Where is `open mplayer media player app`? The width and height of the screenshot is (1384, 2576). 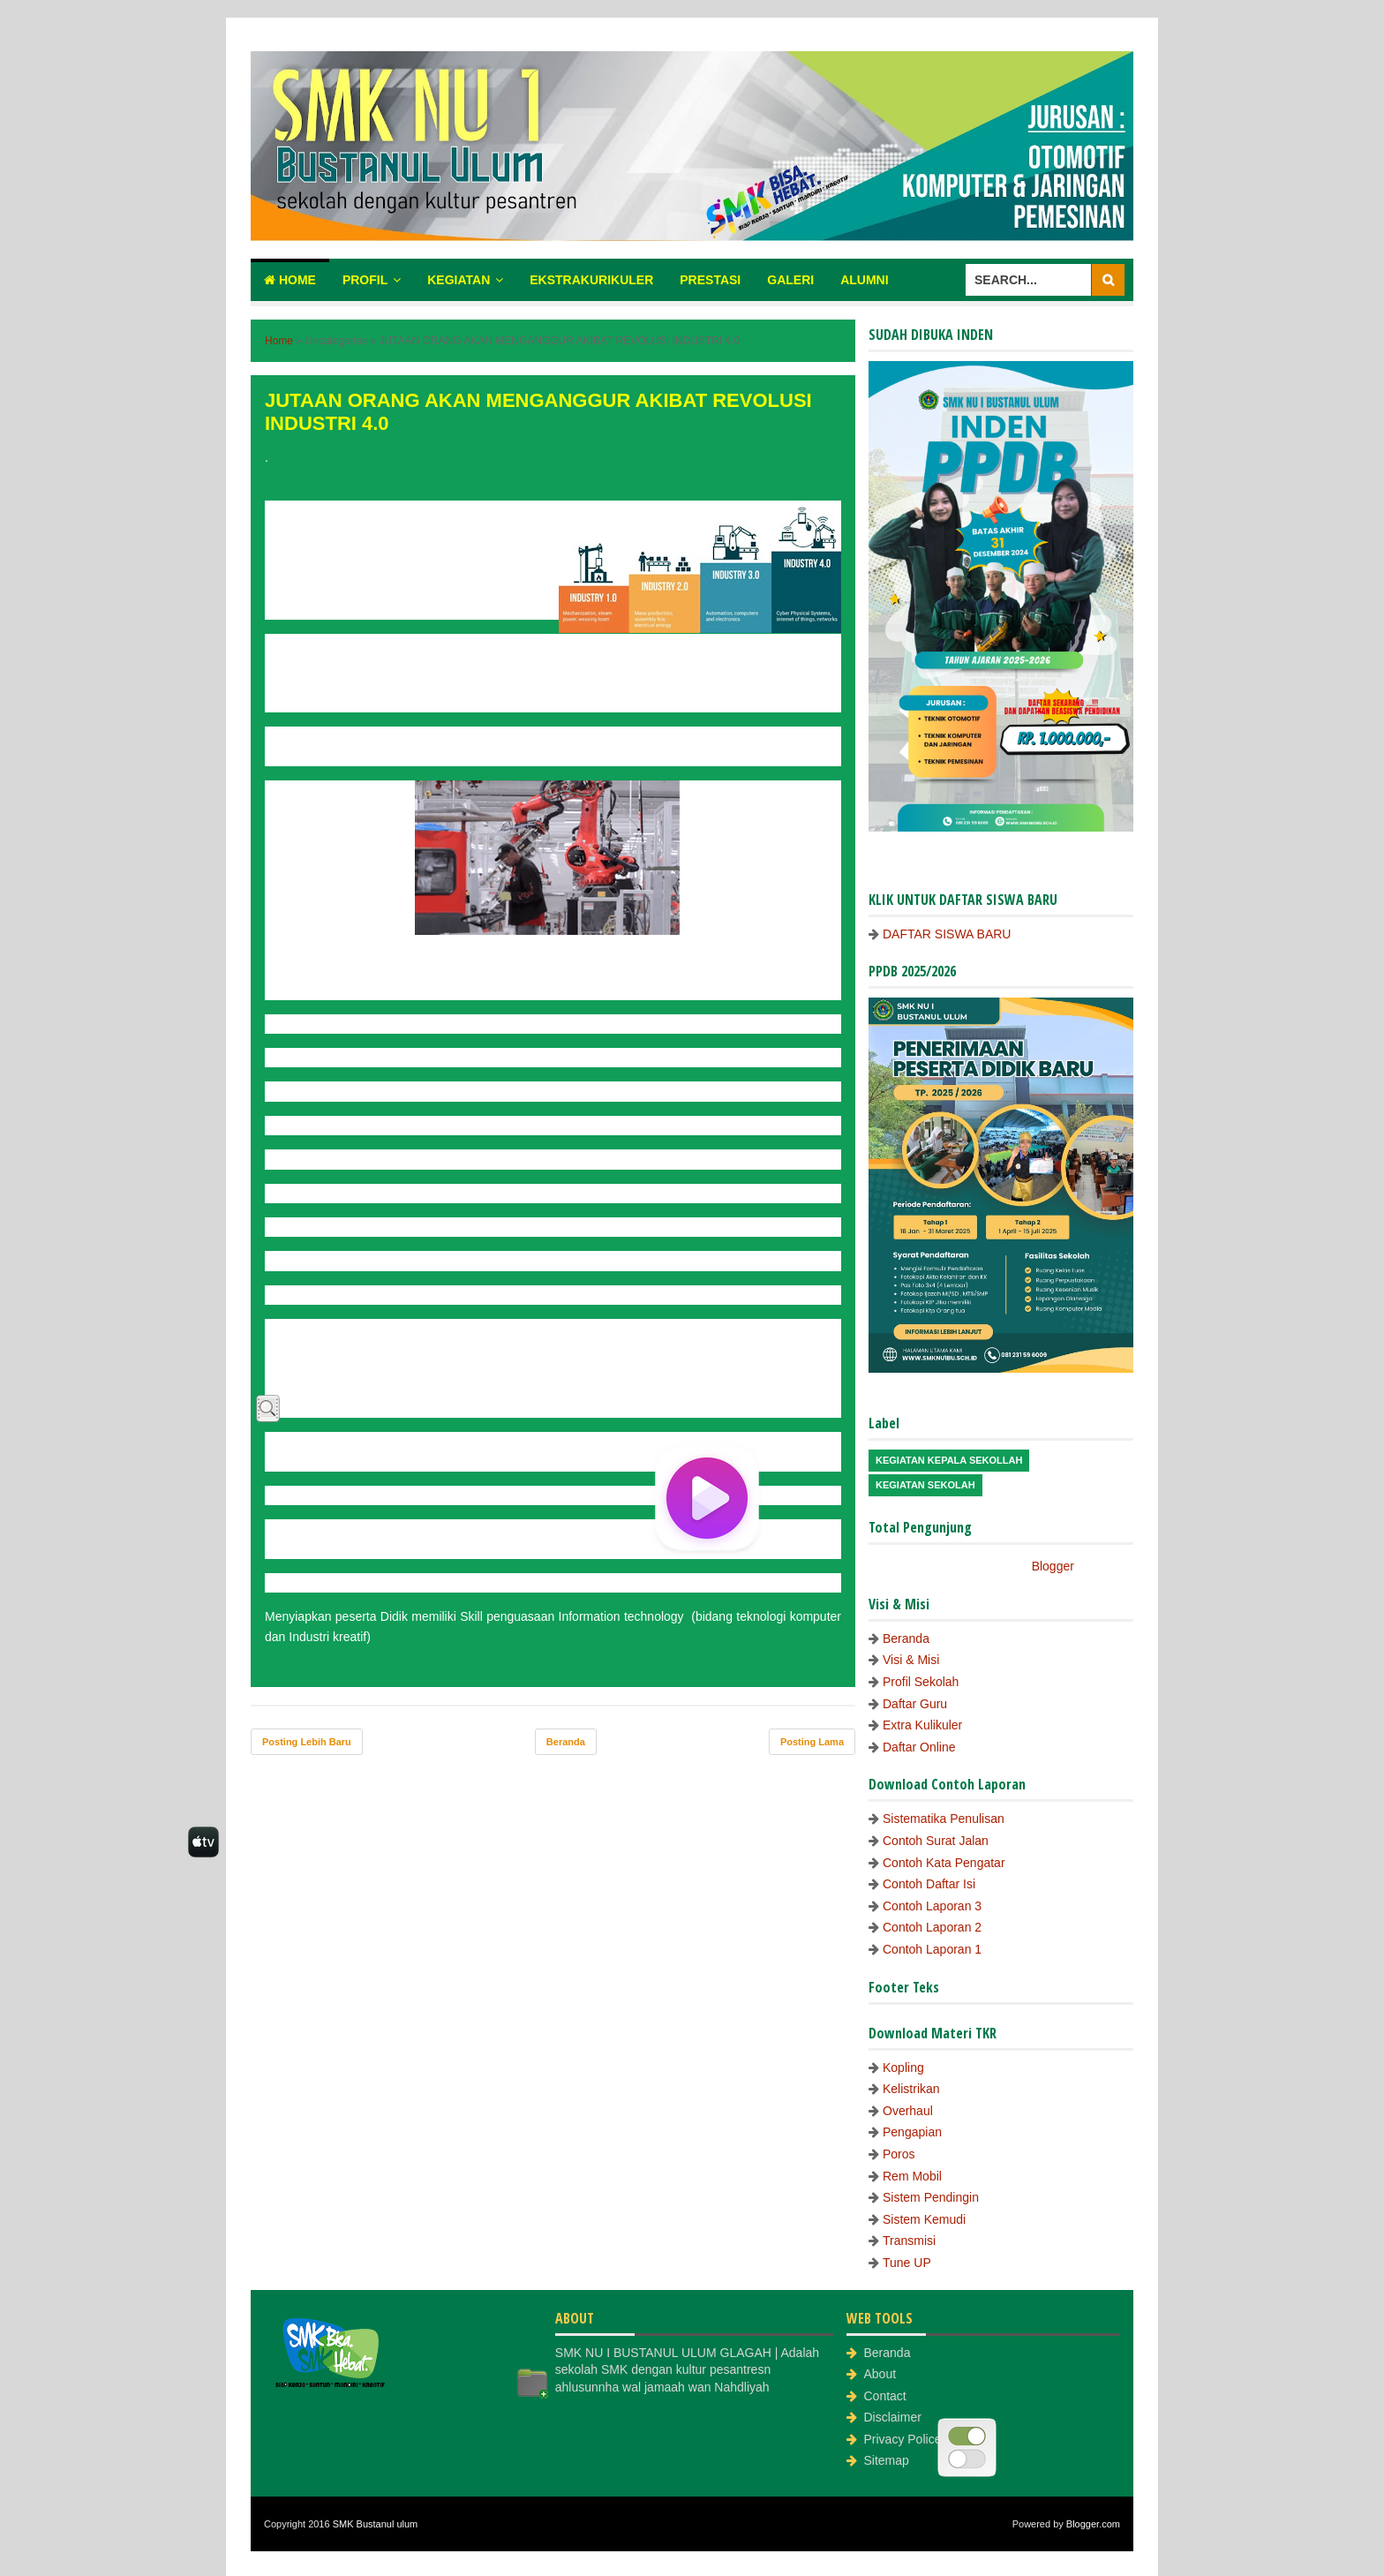
open mplayer media player app is located at coordinates (707, 1498).